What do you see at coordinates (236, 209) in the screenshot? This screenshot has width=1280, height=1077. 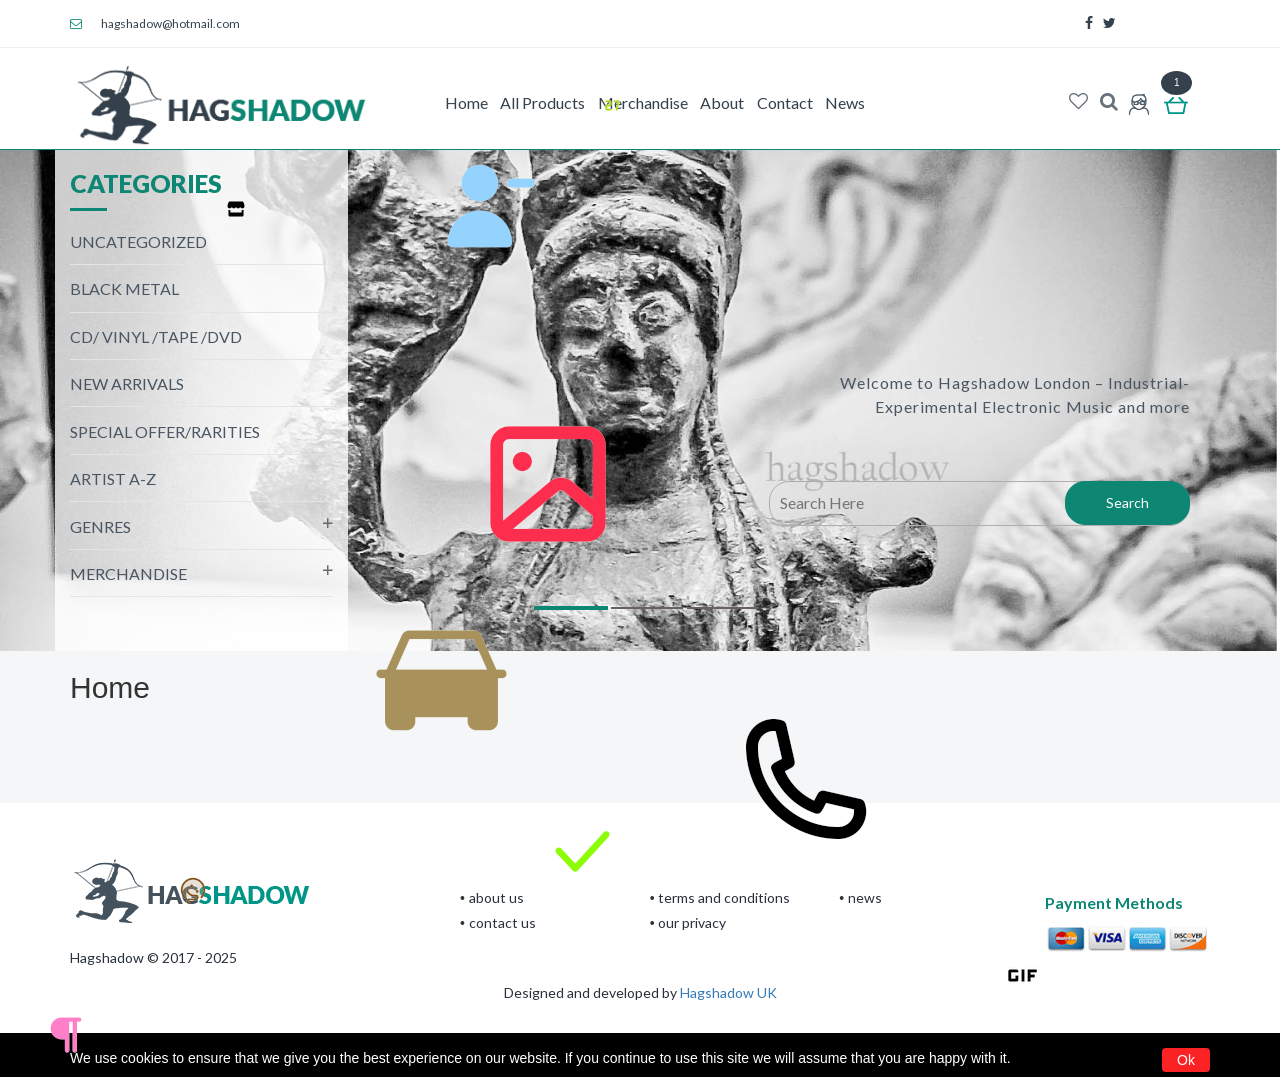 I see `access the store or marketplace` at bounding box center [236, 209].